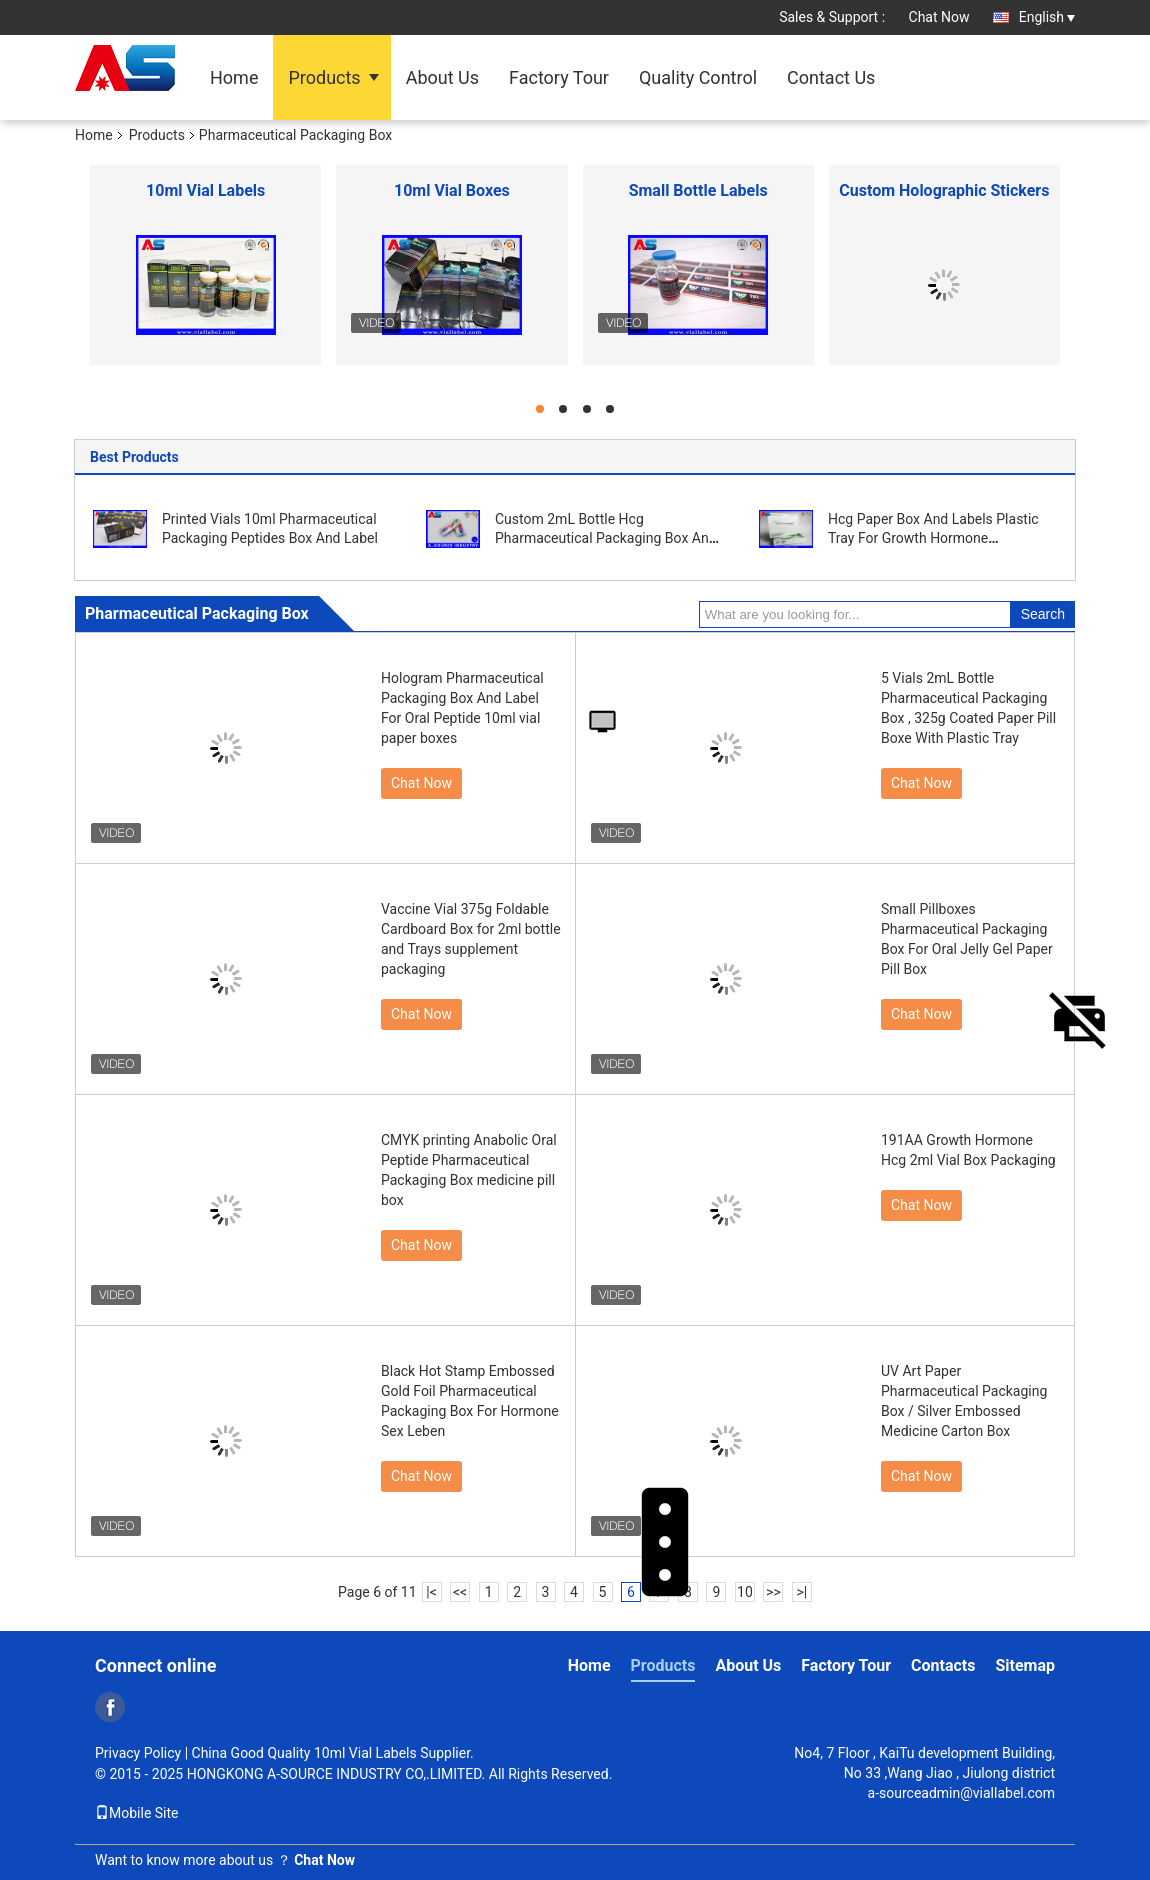 This screenshot has height=1880, width=1150. Describe the element at coordinates (1079, 1018) in the screenshot. I see `printing is unavailable or disabled` at that location.